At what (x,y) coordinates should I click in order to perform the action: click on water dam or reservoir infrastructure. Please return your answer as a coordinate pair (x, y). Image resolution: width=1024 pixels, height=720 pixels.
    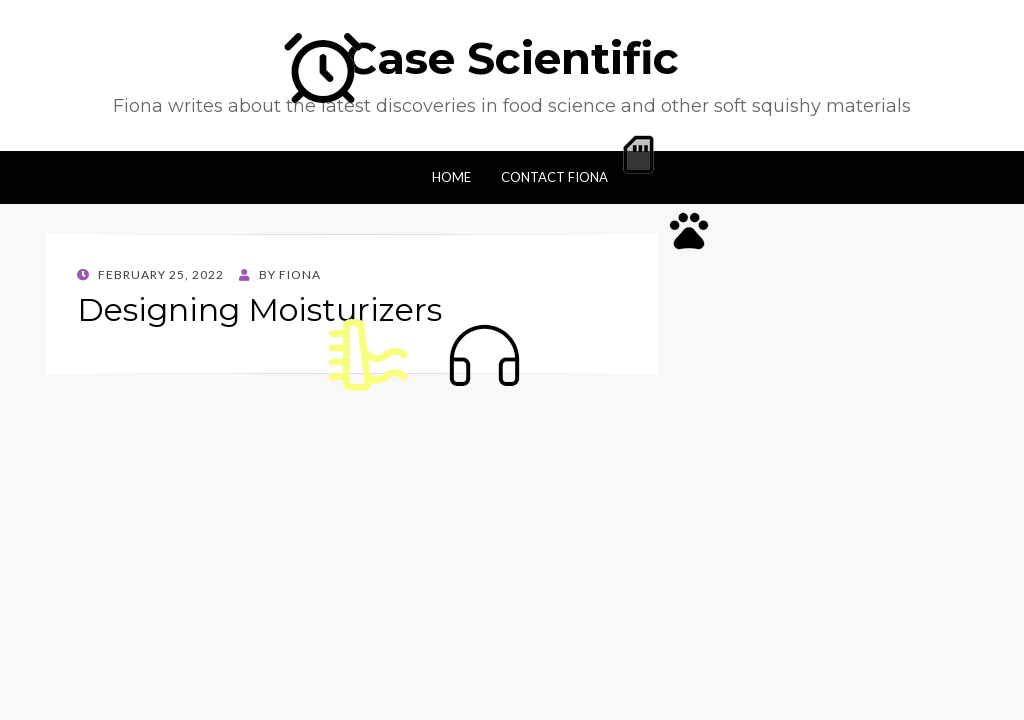
    Looking at the image, I should click on (368, 355).